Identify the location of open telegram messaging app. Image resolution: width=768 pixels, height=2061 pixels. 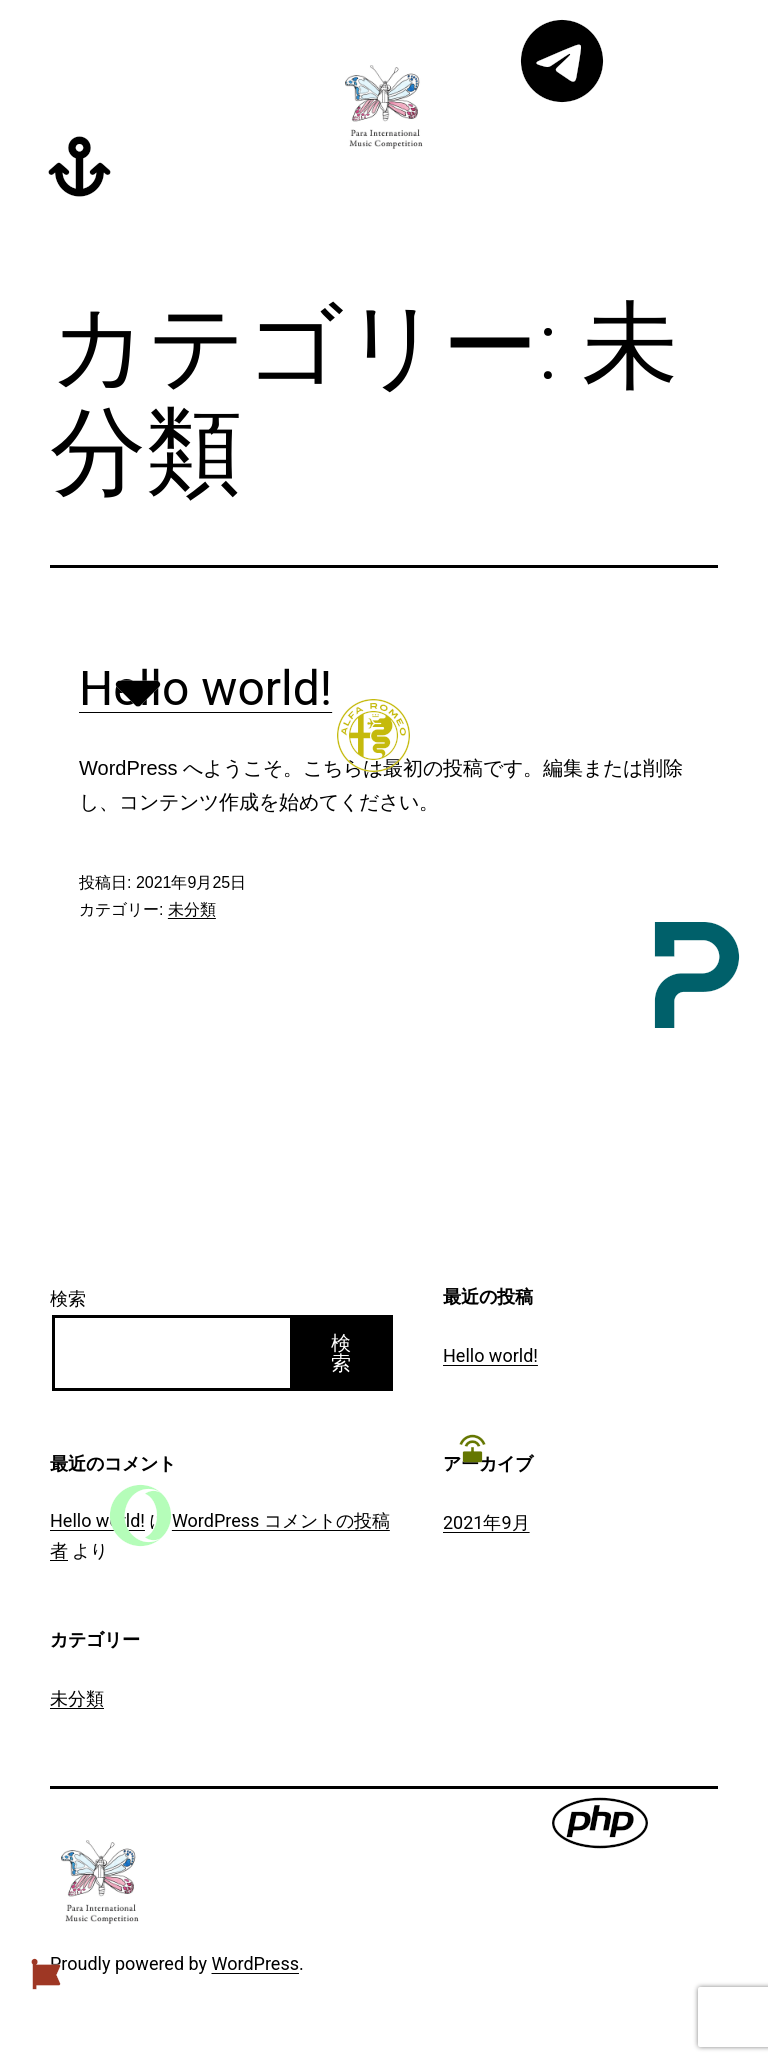
(562, 61).